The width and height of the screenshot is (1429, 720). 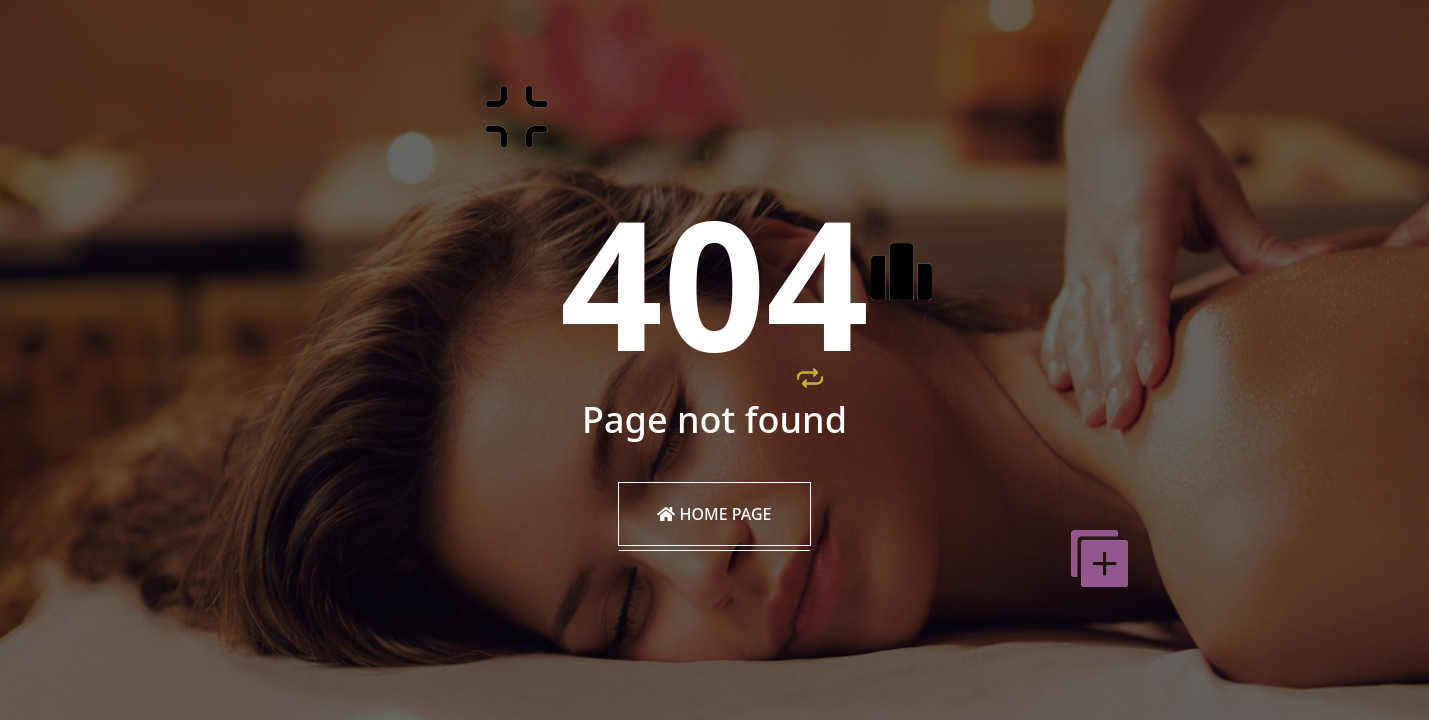 I want to click on minimize or exit fullscreen mode, so click(x=516, y=116).